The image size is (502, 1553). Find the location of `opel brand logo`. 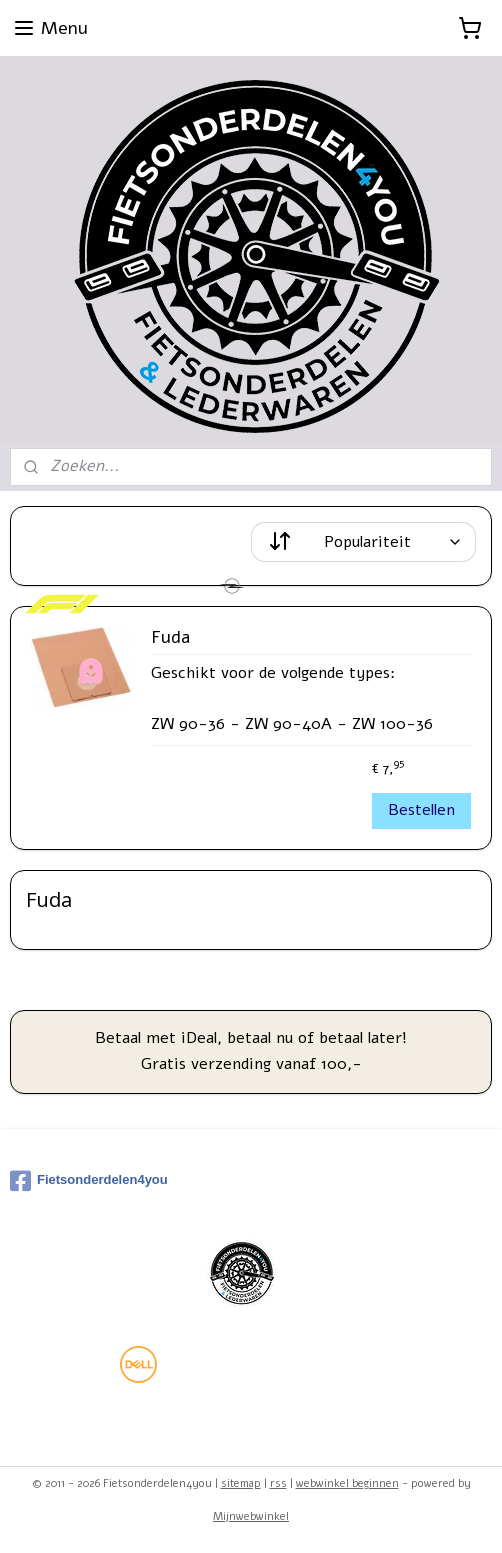

opel brand logo is located at coordinates (232, 586).